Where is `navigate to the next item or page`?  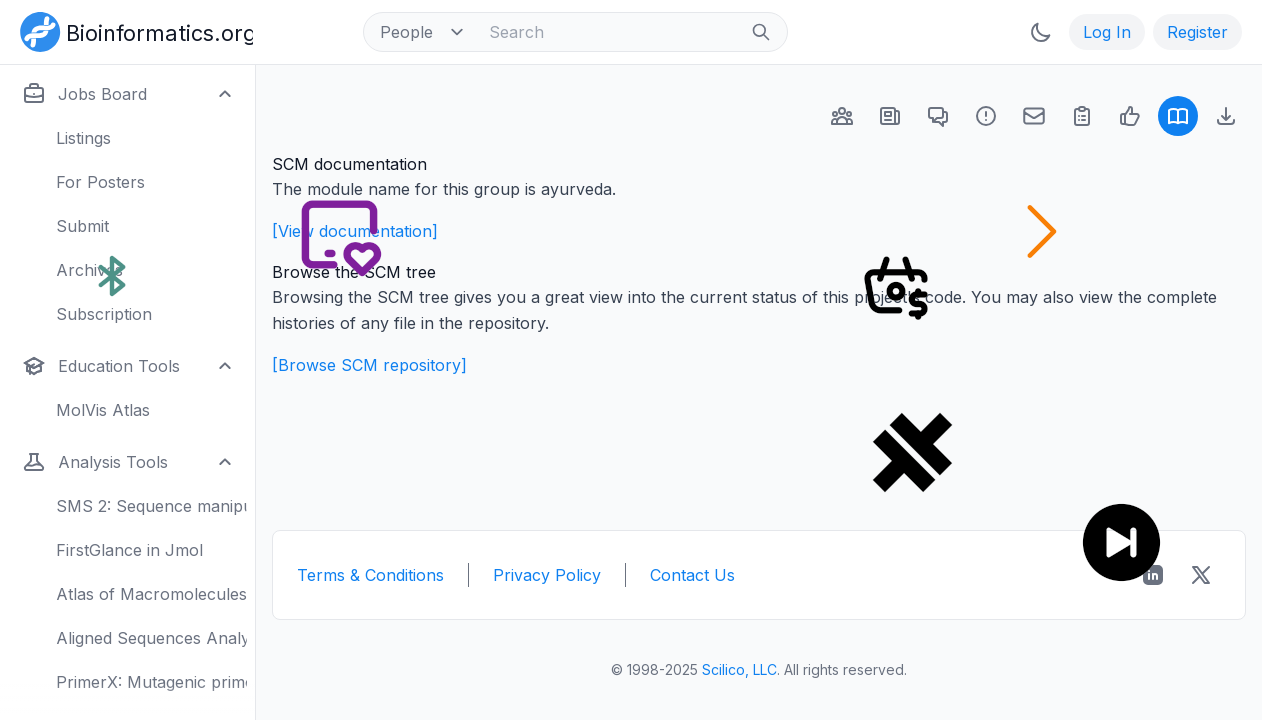 navigate to the next item or page is located at coordinates (1039, 231).